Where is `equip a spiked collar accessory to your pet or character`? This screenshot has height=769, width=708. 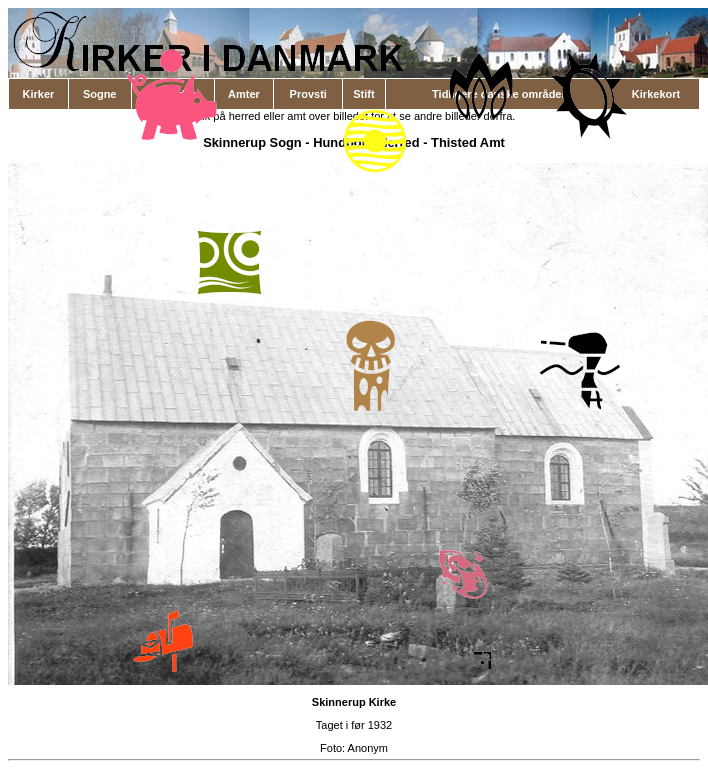 equip a spiked collar accessory to your pet or character is located at coordinates (589, 95).